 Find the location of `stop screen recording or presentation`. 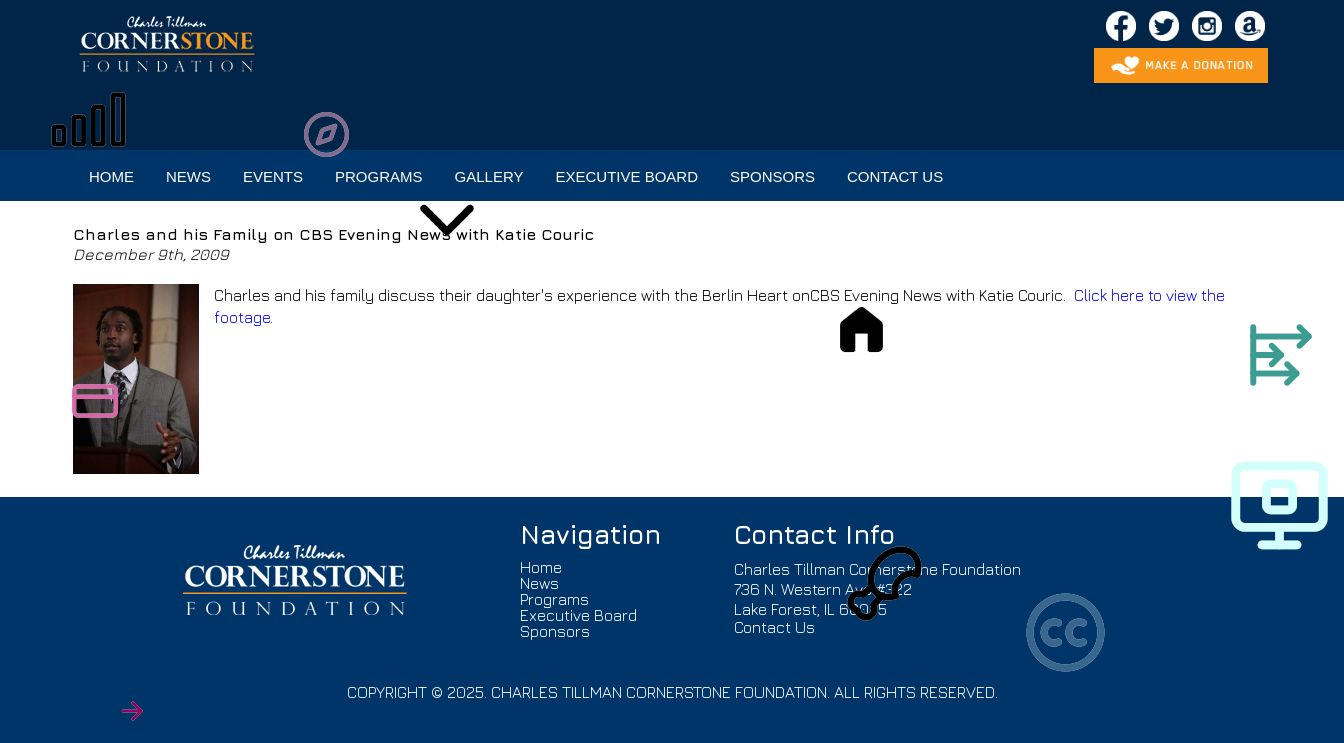

stop screen recording or presentation is located at coordinates (1279, 505).